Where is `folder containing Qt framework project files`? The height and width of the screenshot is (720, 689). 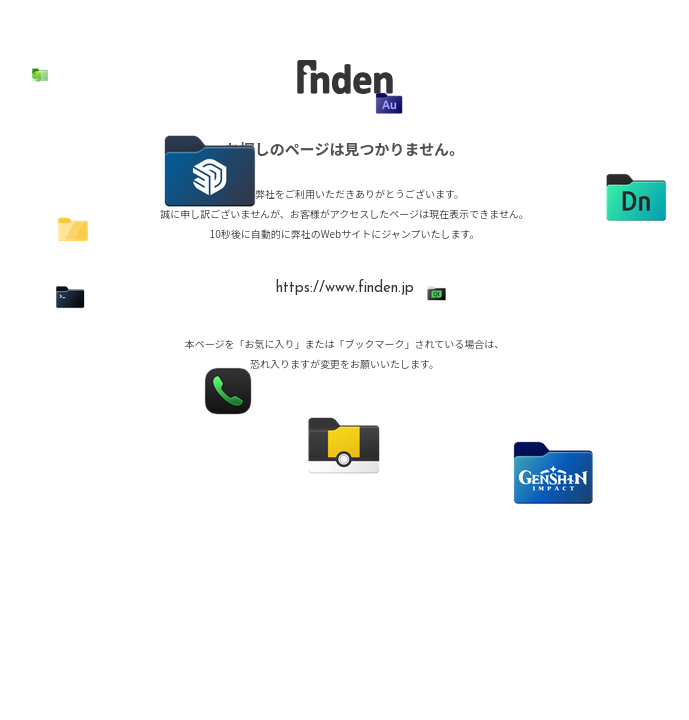 folder containing Qt framework project files is located at coordinates (436, 293).